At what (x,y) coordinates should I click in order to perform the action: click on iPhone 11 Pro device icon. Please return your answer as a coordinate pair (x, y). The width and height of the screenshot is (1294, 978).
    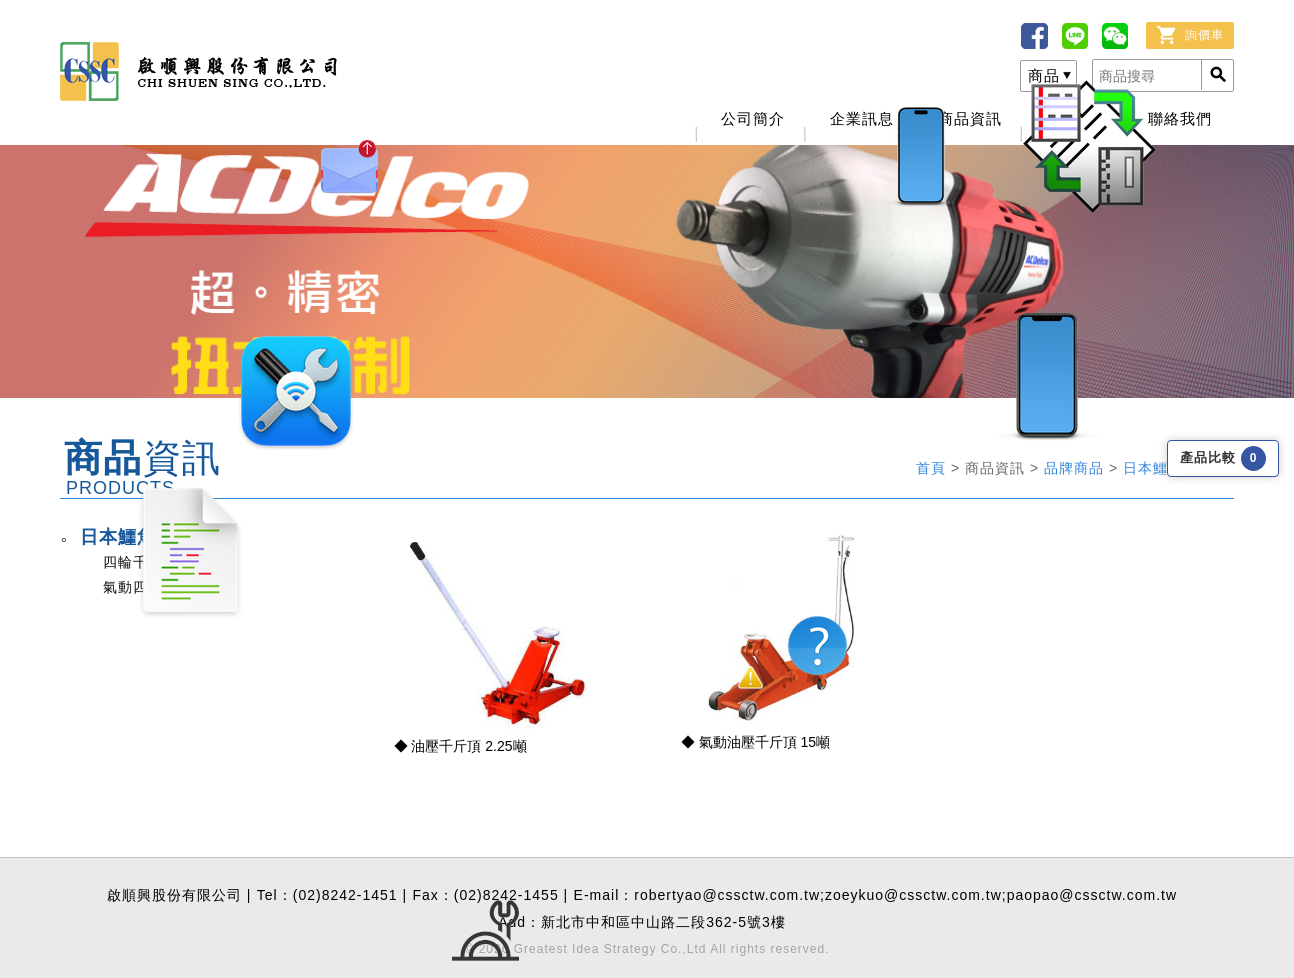
    Looking at the image, I should click on (1047, 377).